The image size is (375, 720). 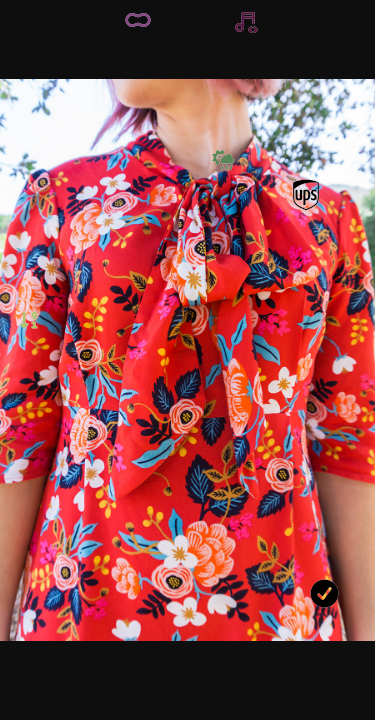 I want to click on indicates successful completion of an action, so click(x=324, y=593).